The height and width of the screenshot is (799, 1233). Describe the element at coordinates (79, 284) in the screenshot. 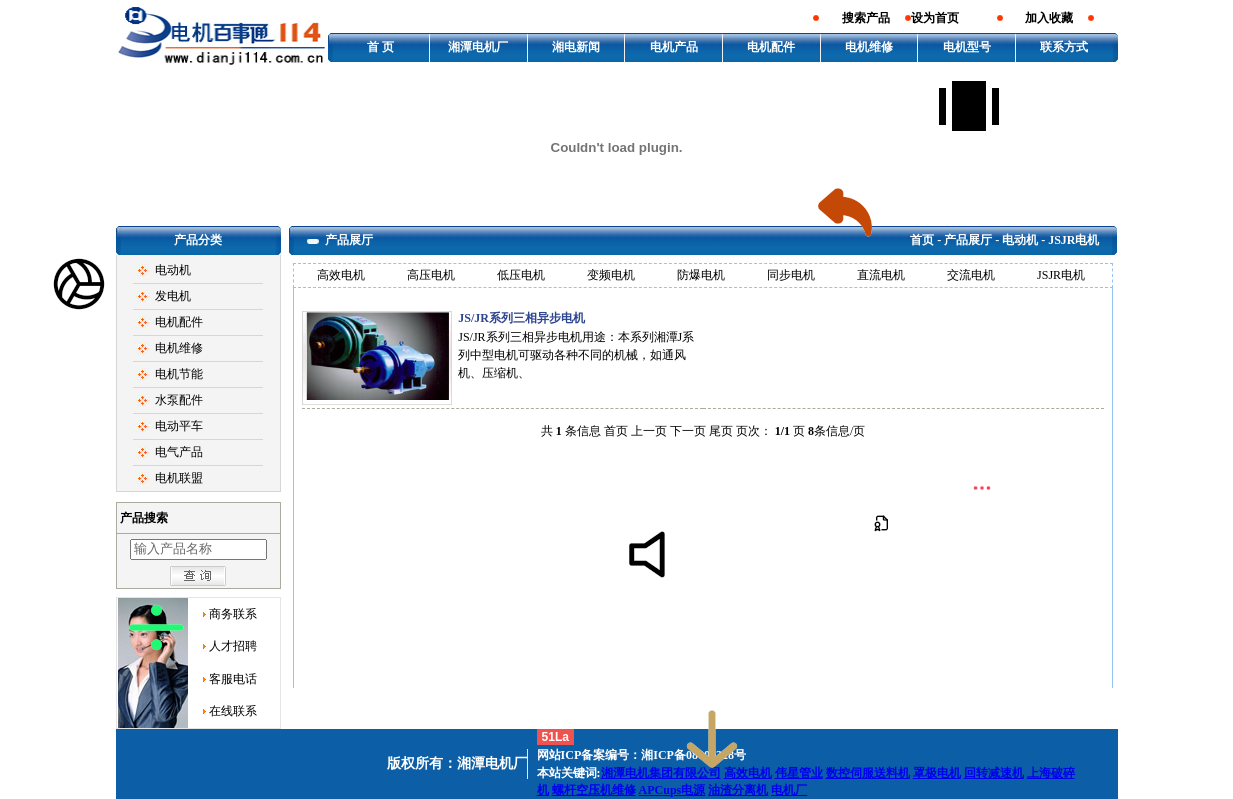

I see `access volleyball or beach sports content` at that location.